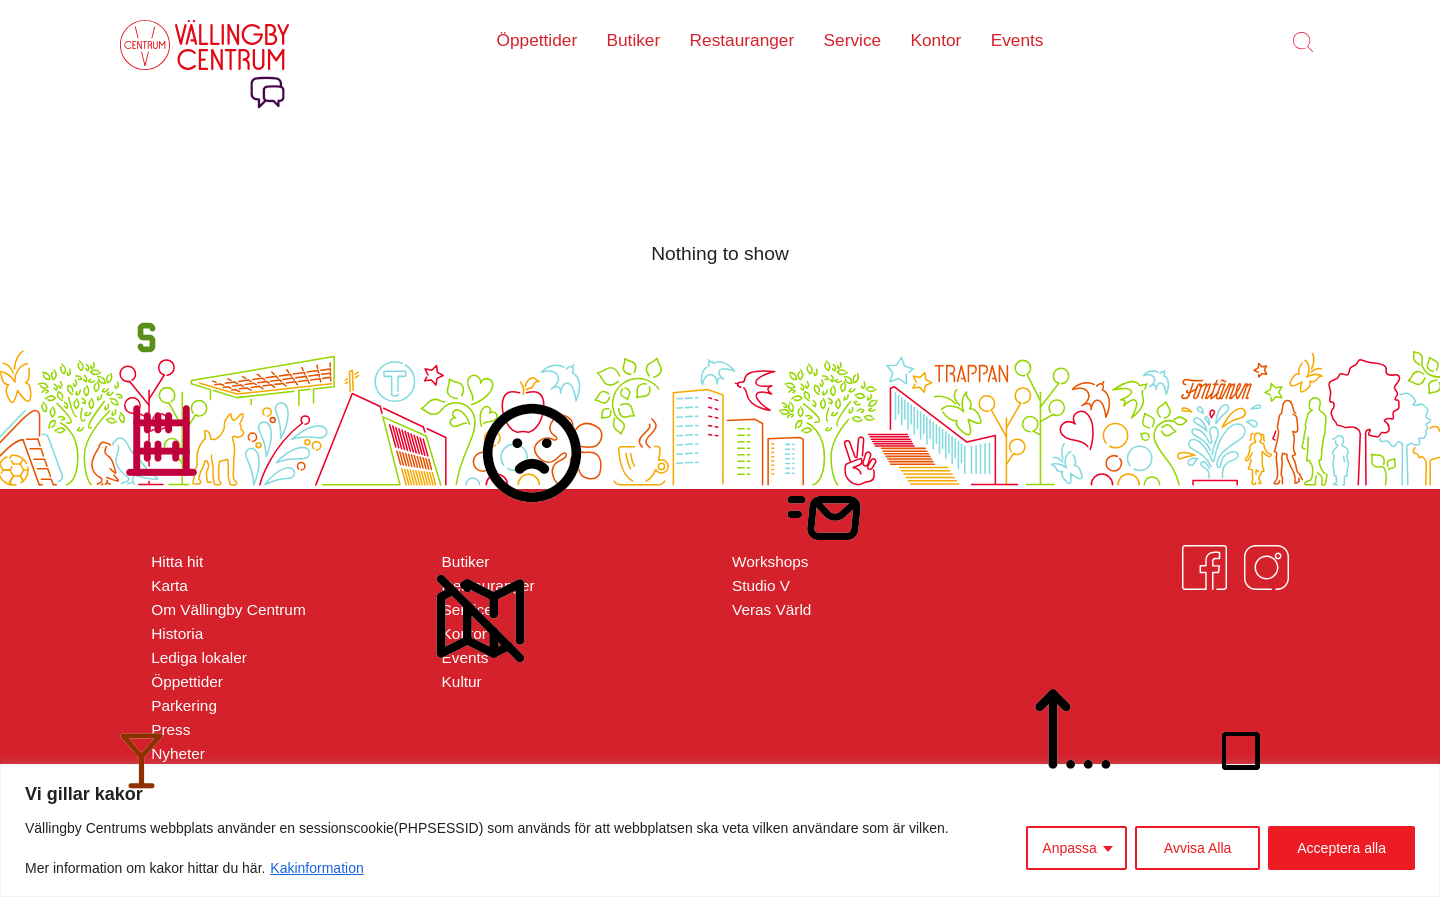 Image resolution: width=1440 pixels, height=897 pixels. What do you see at coordinates (267, 92) in the screenshot?
I see `open messaging or chat` at bounding box center [267, 92].